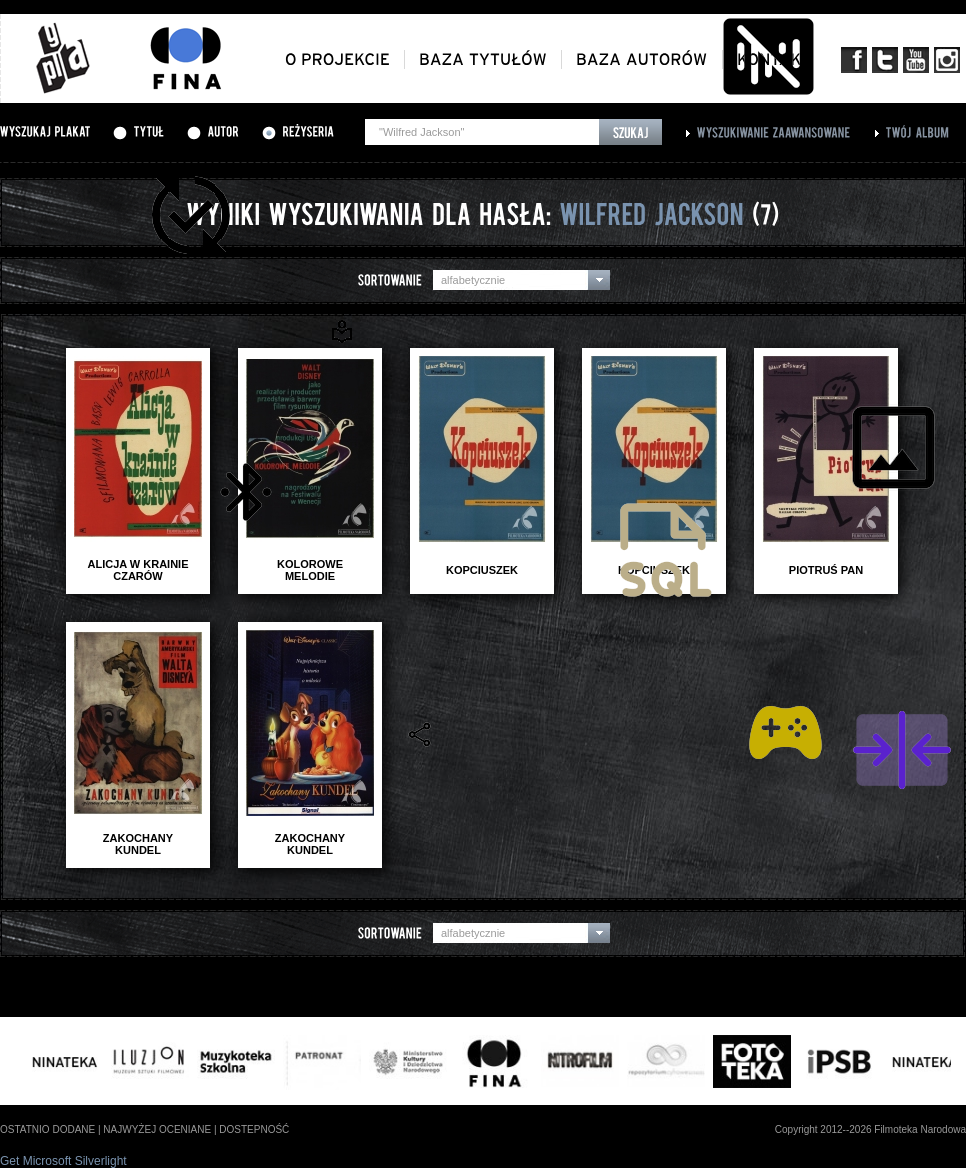 This screenshot has height=1168, width=966. What do you see at coordinates (419, 734) in the screenshot?
I see `share content with others` at bounding box center [419, 734].